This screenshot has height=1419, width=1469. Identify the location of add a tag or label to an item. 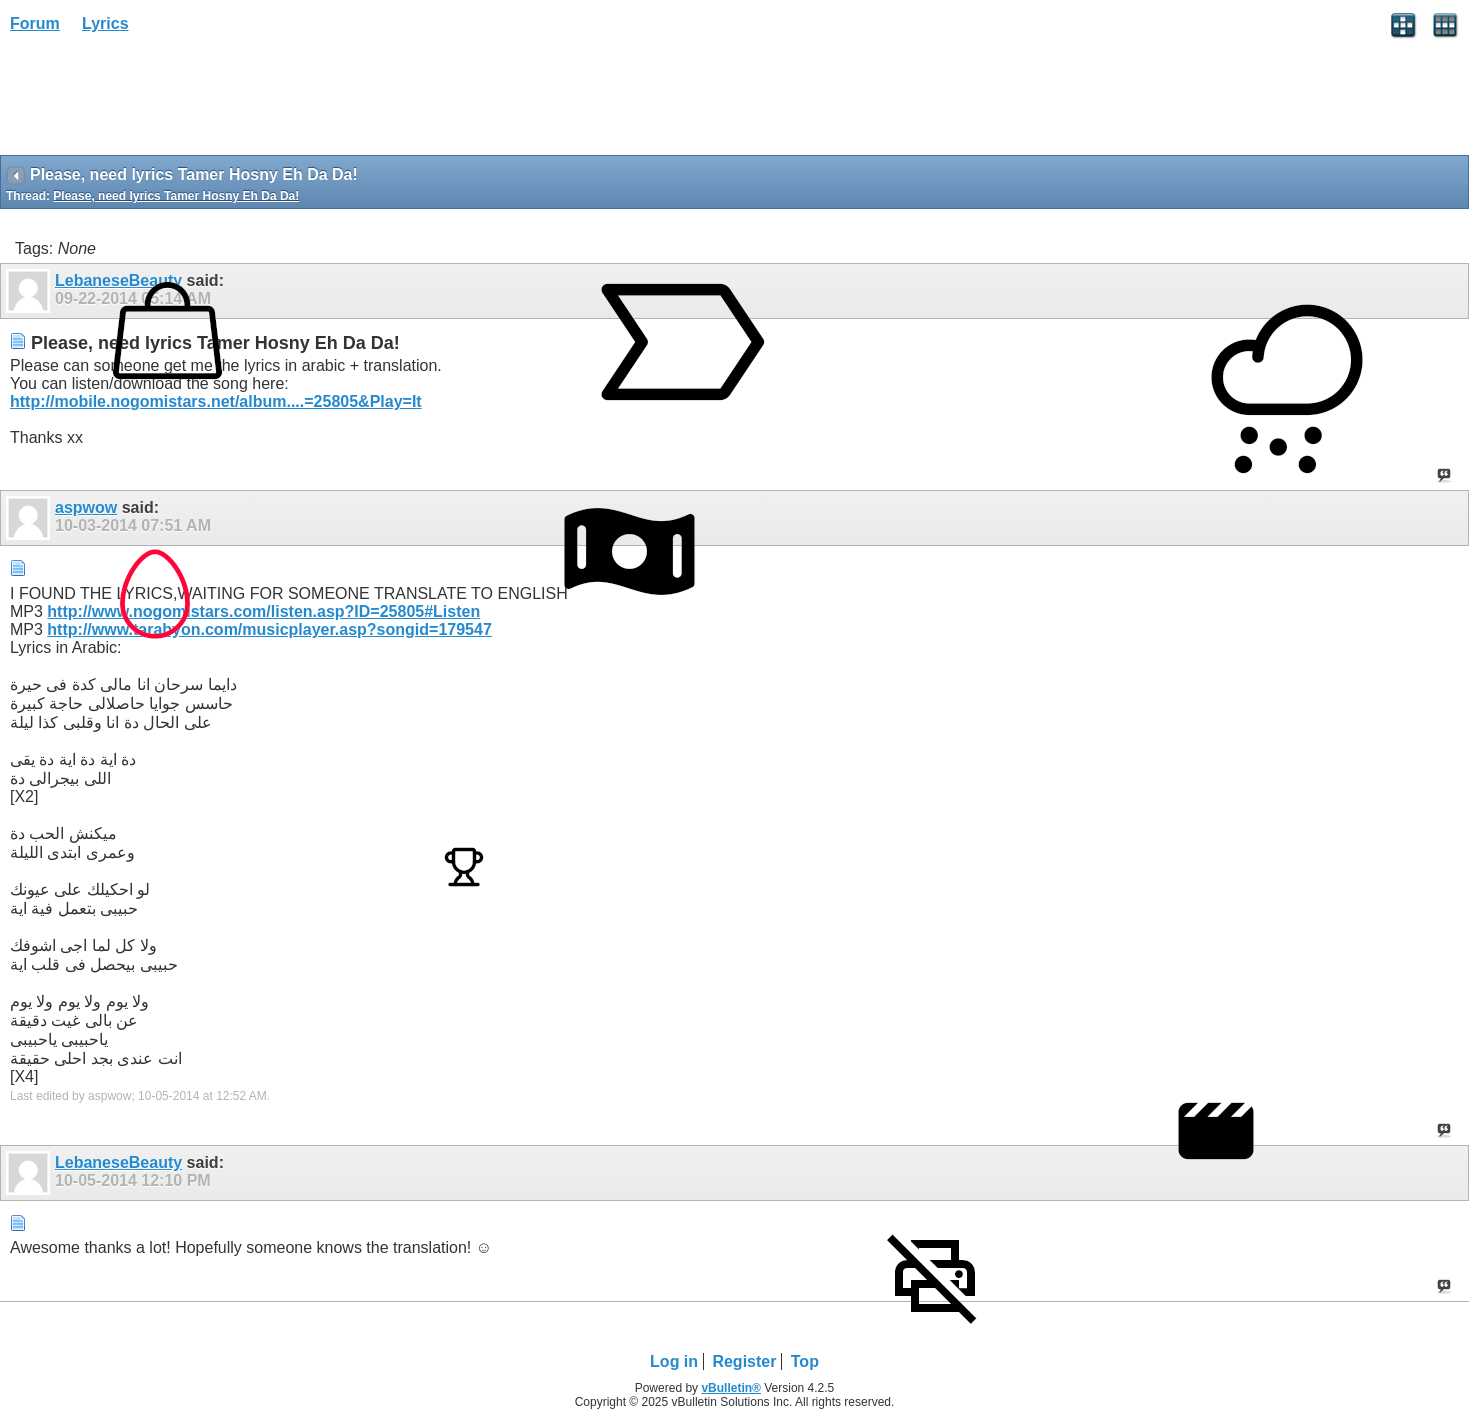
(677, 342).